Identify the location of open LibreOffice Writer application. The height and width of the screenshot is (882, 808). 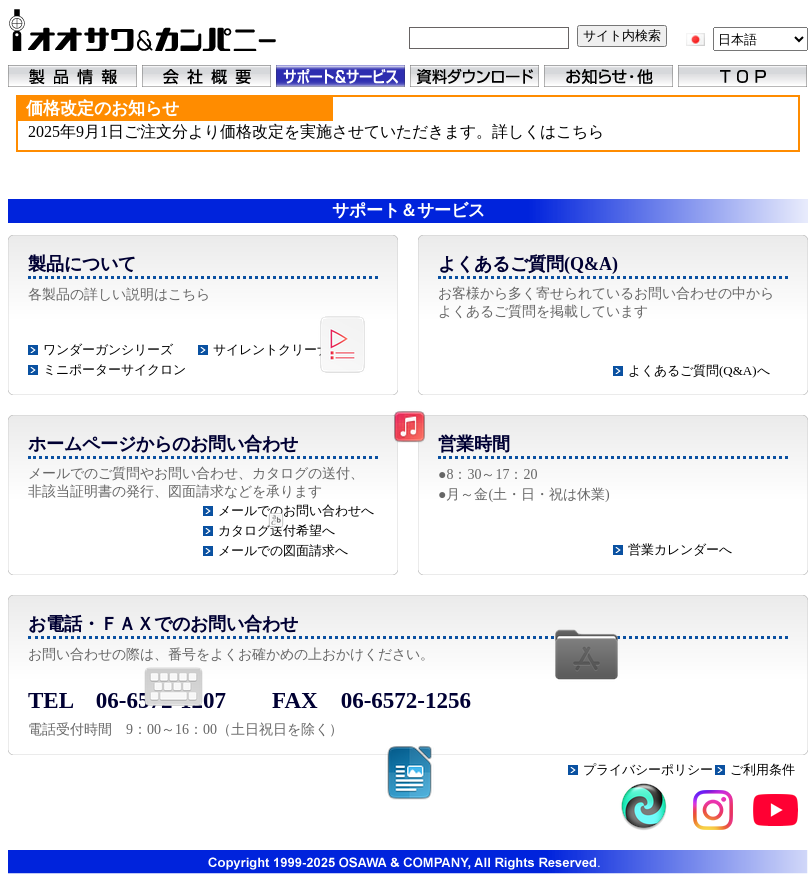
(409, 772).